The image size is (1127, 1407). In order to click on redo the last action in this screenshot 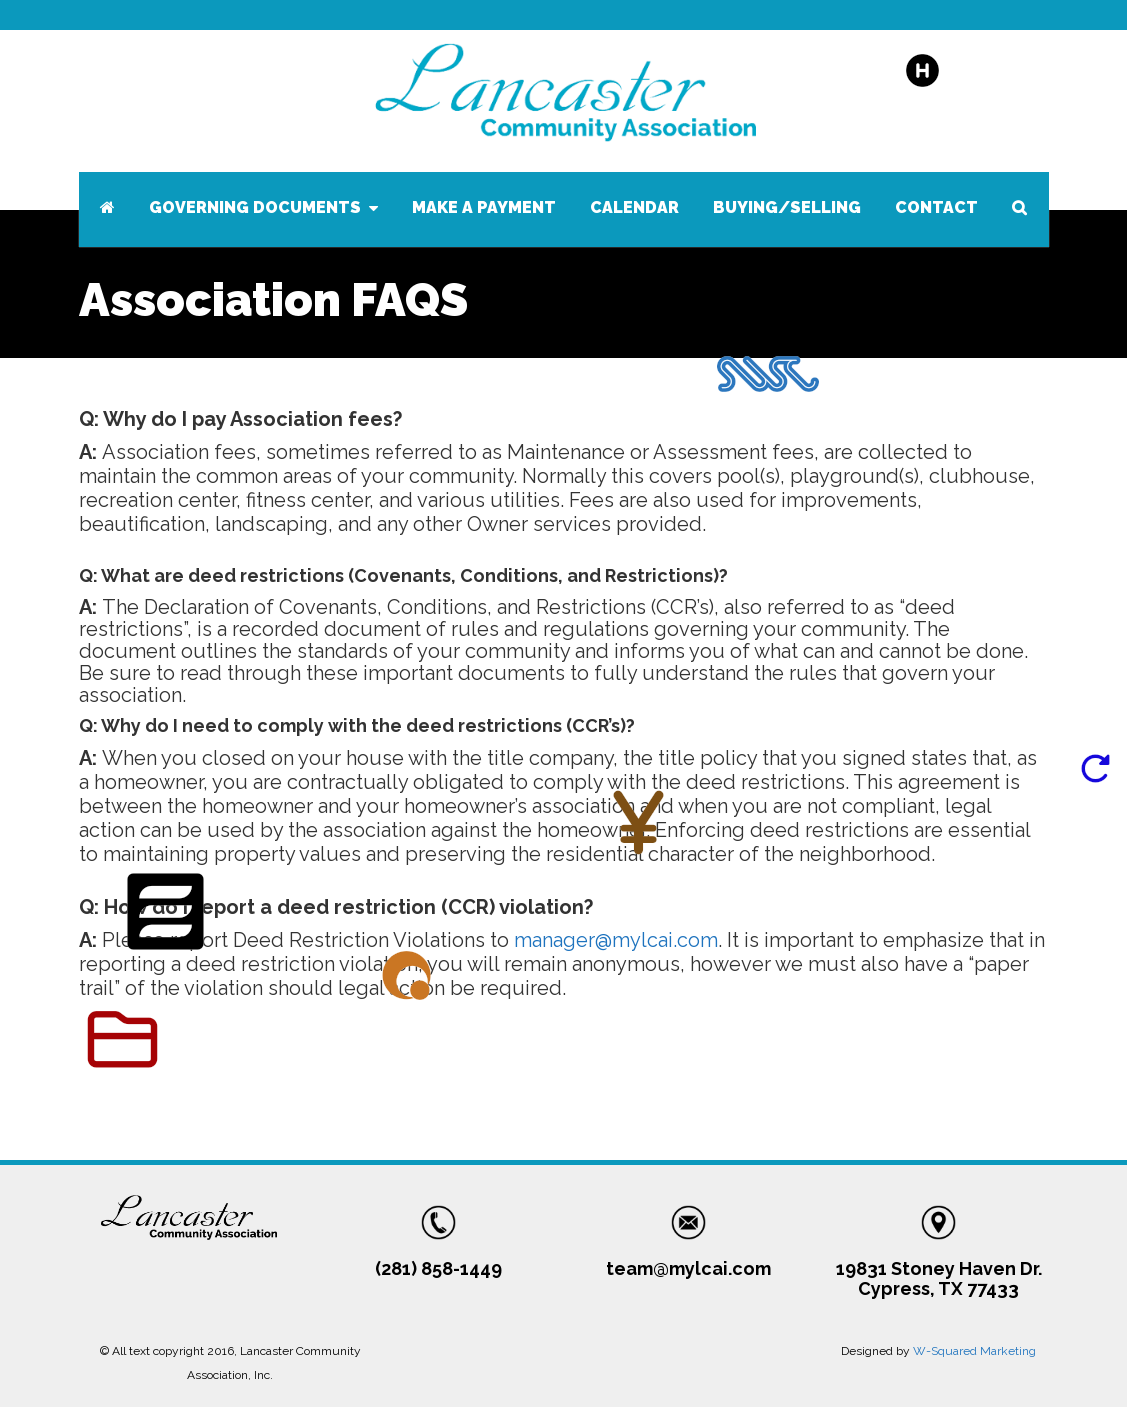, I will do `click(1095, 768)`.